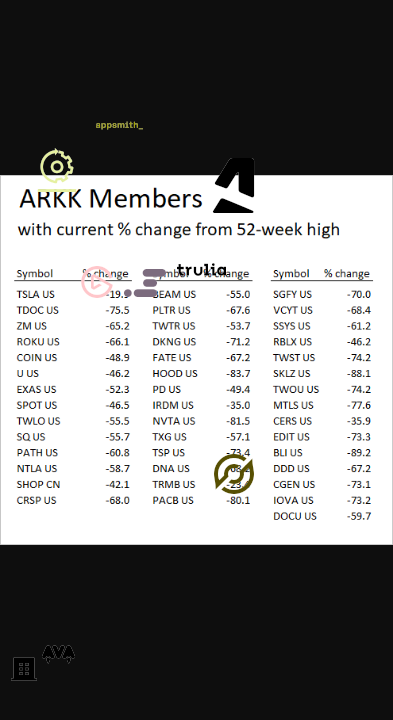 The width and height of the screenshot is (393, 720). I want to click on visit gsmarena website for phone specs and reviews, so click(233, 185).